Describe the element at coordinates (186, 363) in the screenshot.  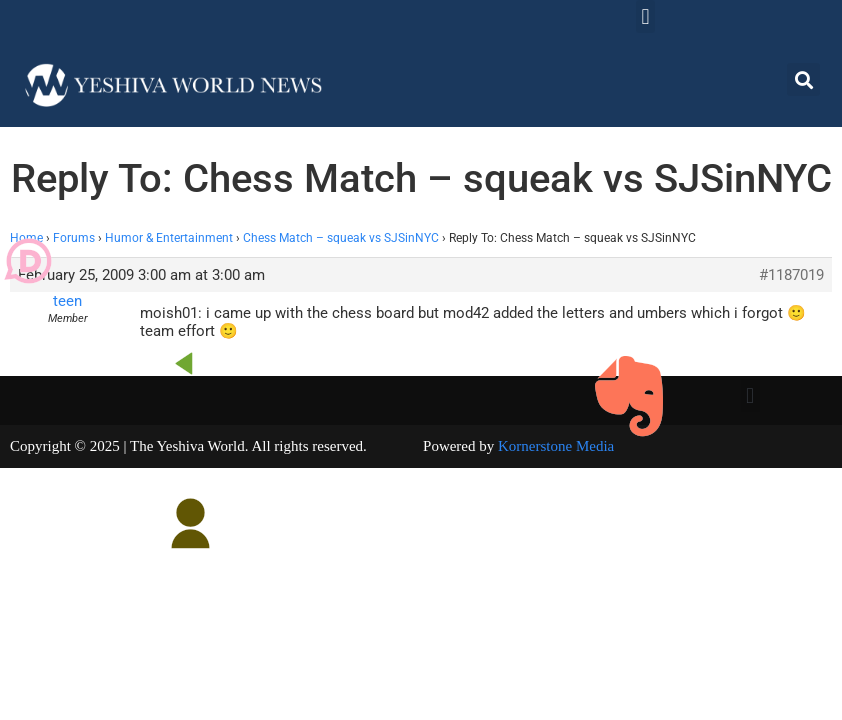
I see `play media in reverse` at that location.